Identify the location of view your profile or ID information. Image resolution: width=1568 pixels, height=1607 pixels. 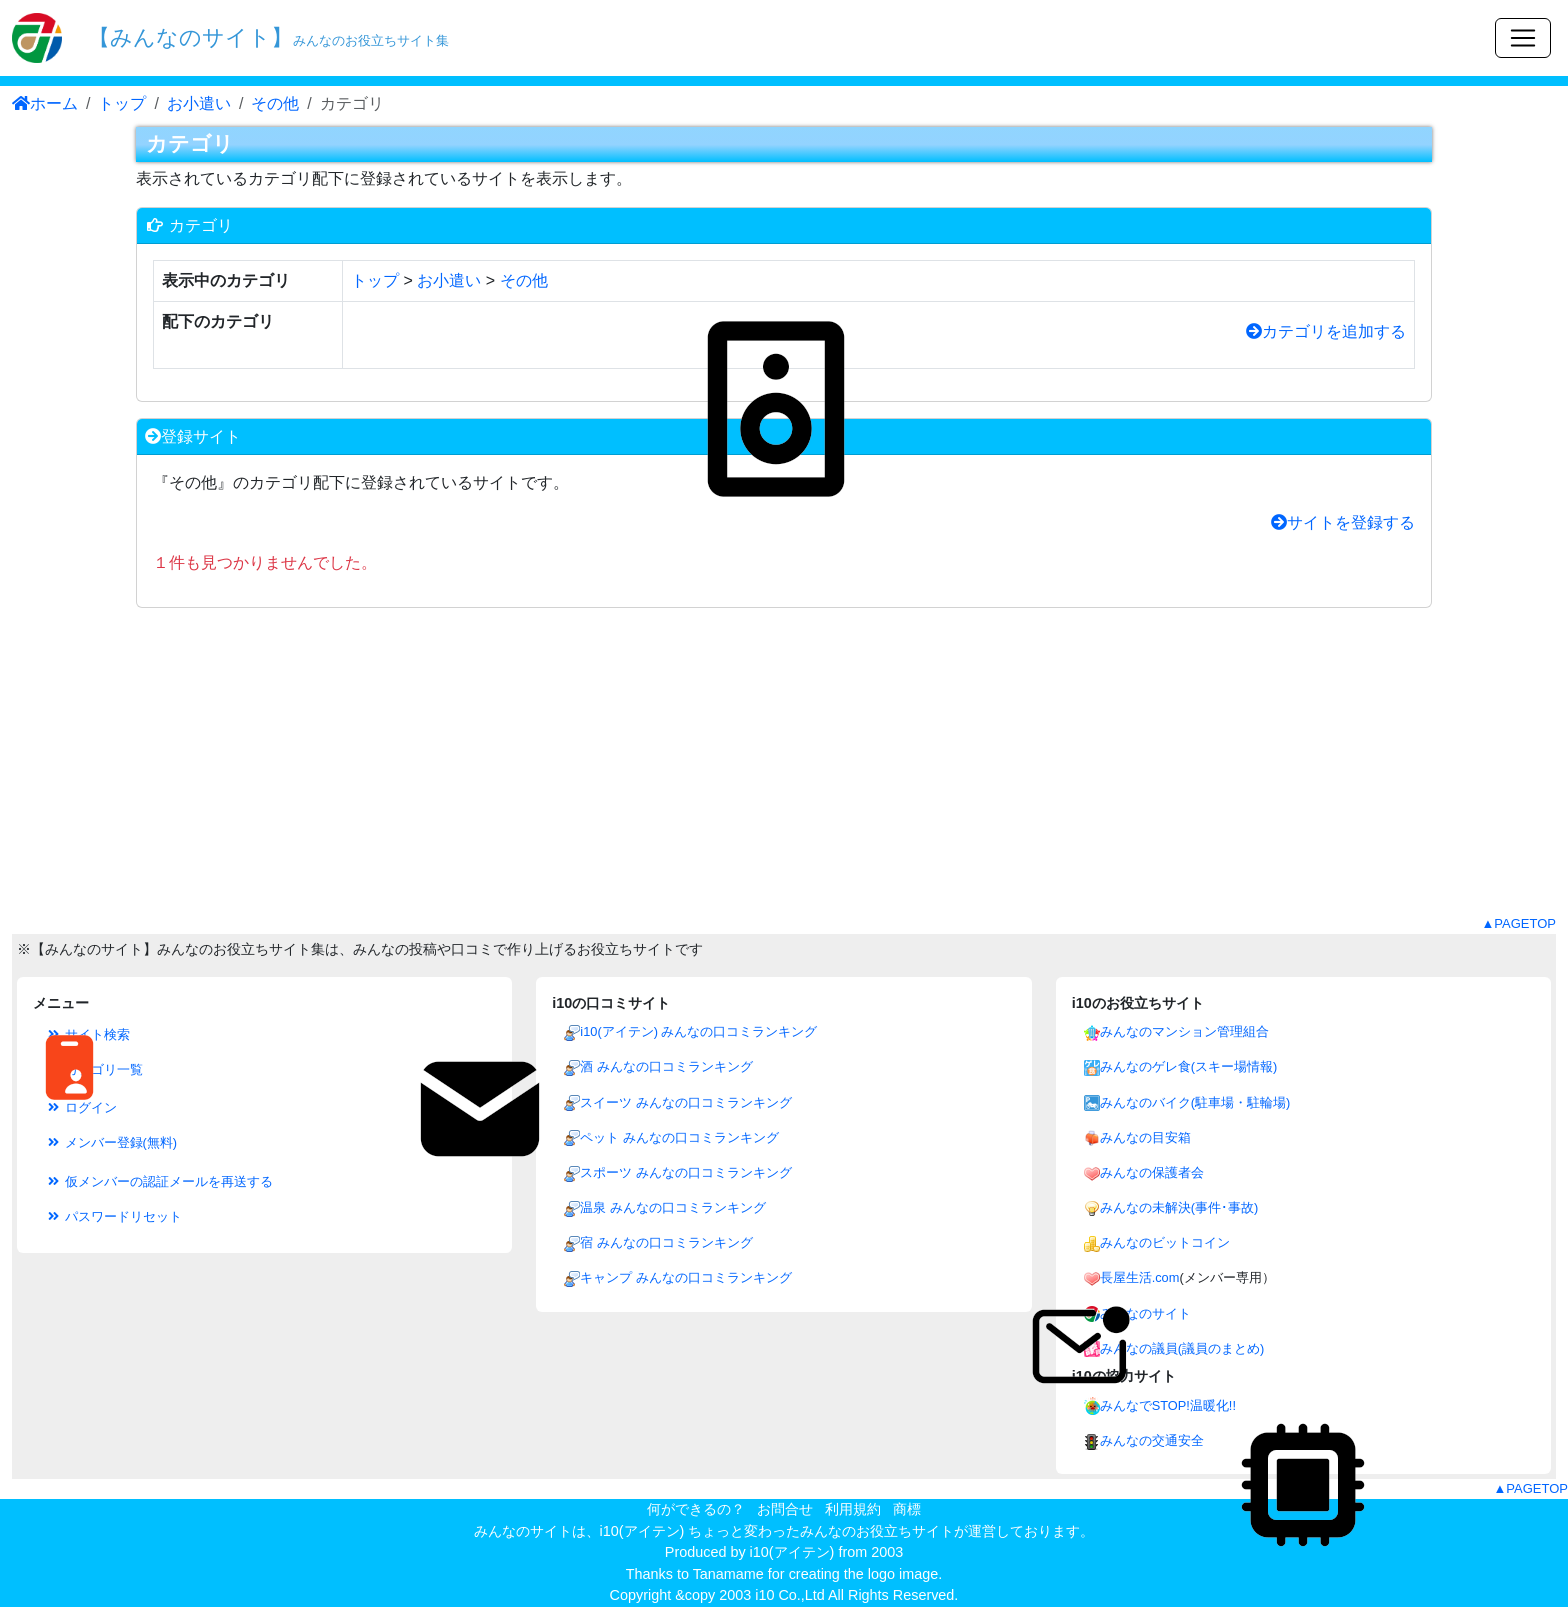
(69, 1067).